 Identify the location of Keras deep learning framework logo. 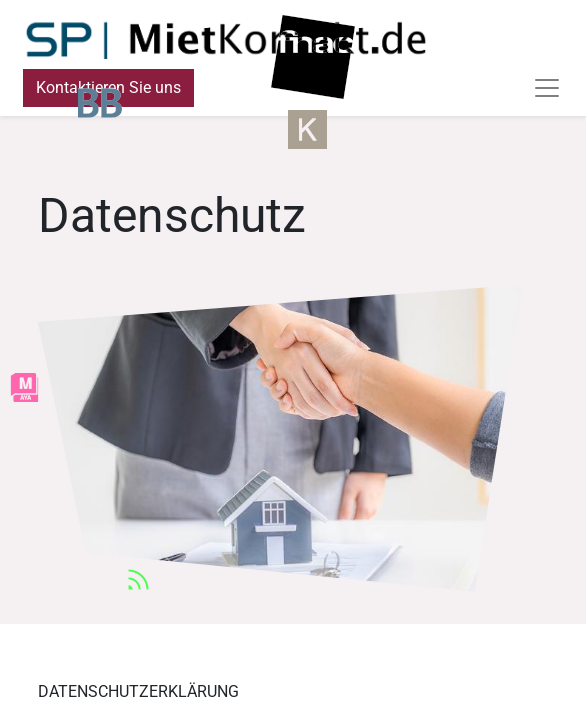
(307, 129).